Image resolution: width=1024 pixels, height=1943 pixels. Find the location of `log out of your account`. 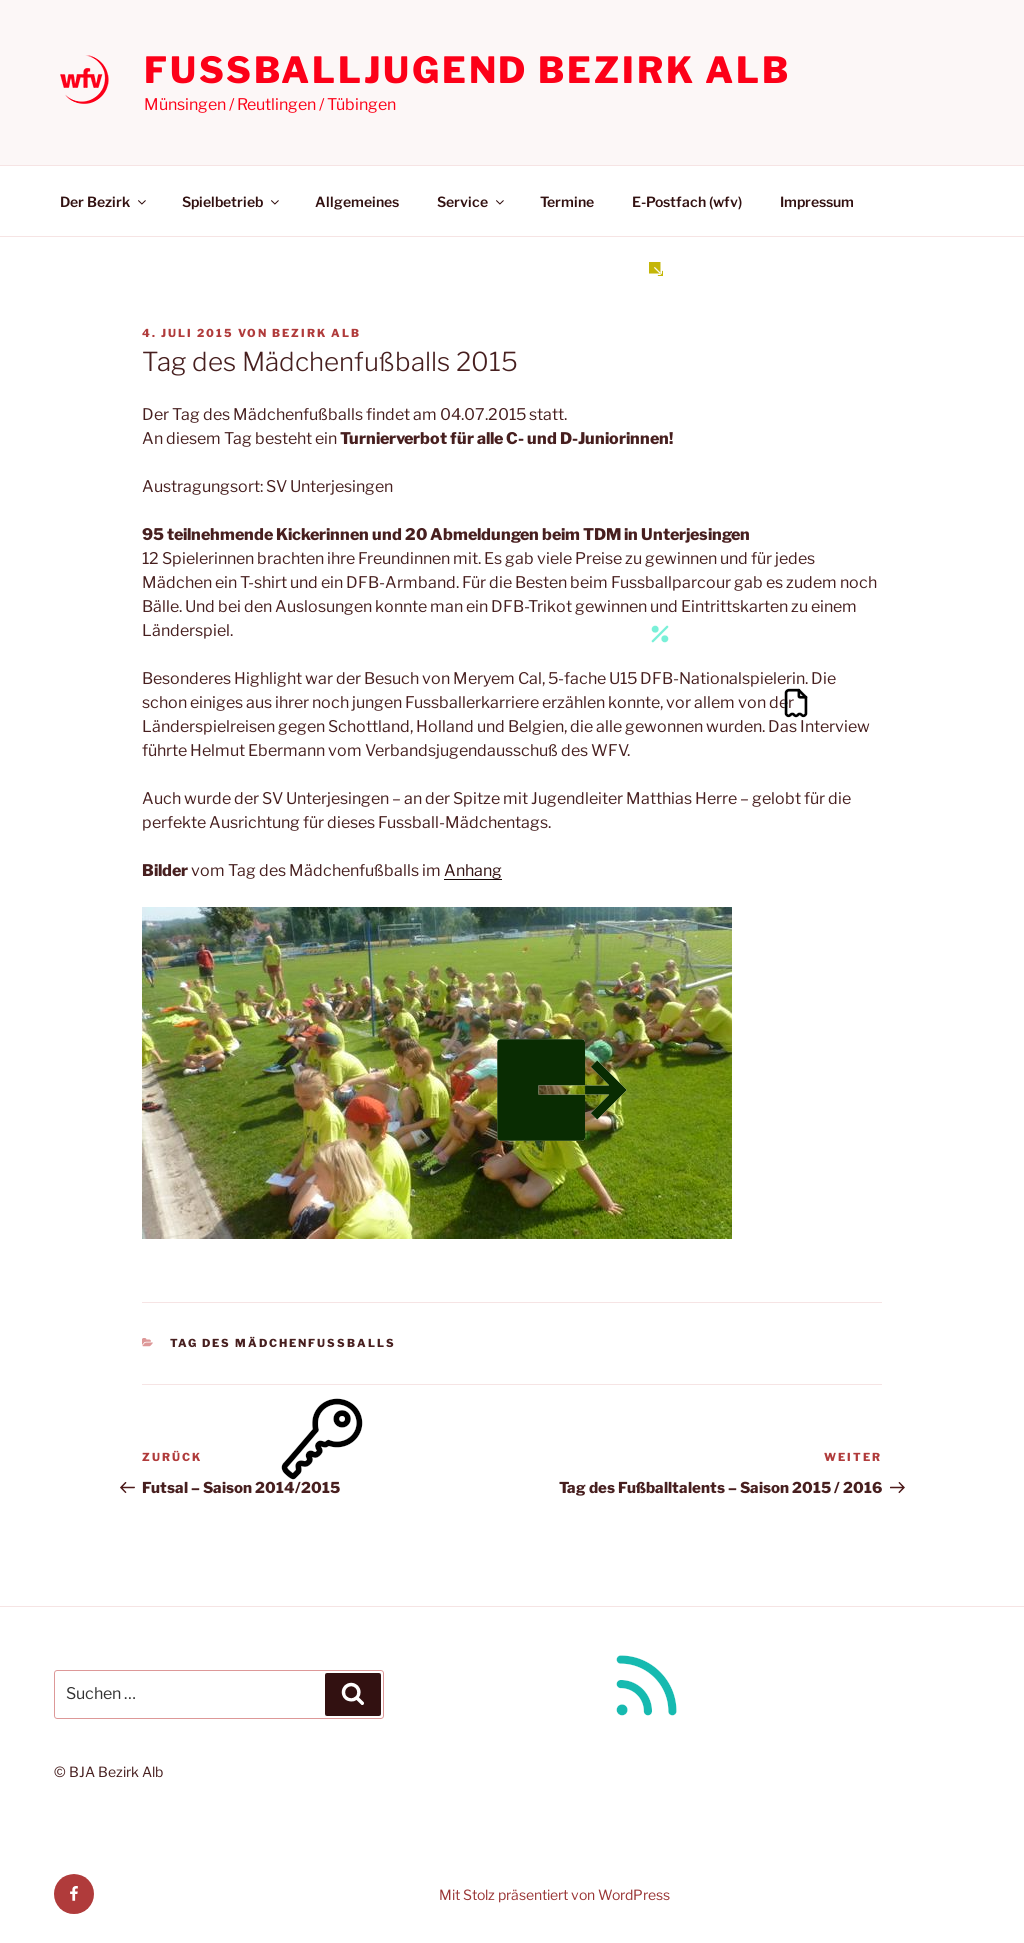

log out of your account is located at coordinates (562, 1090).